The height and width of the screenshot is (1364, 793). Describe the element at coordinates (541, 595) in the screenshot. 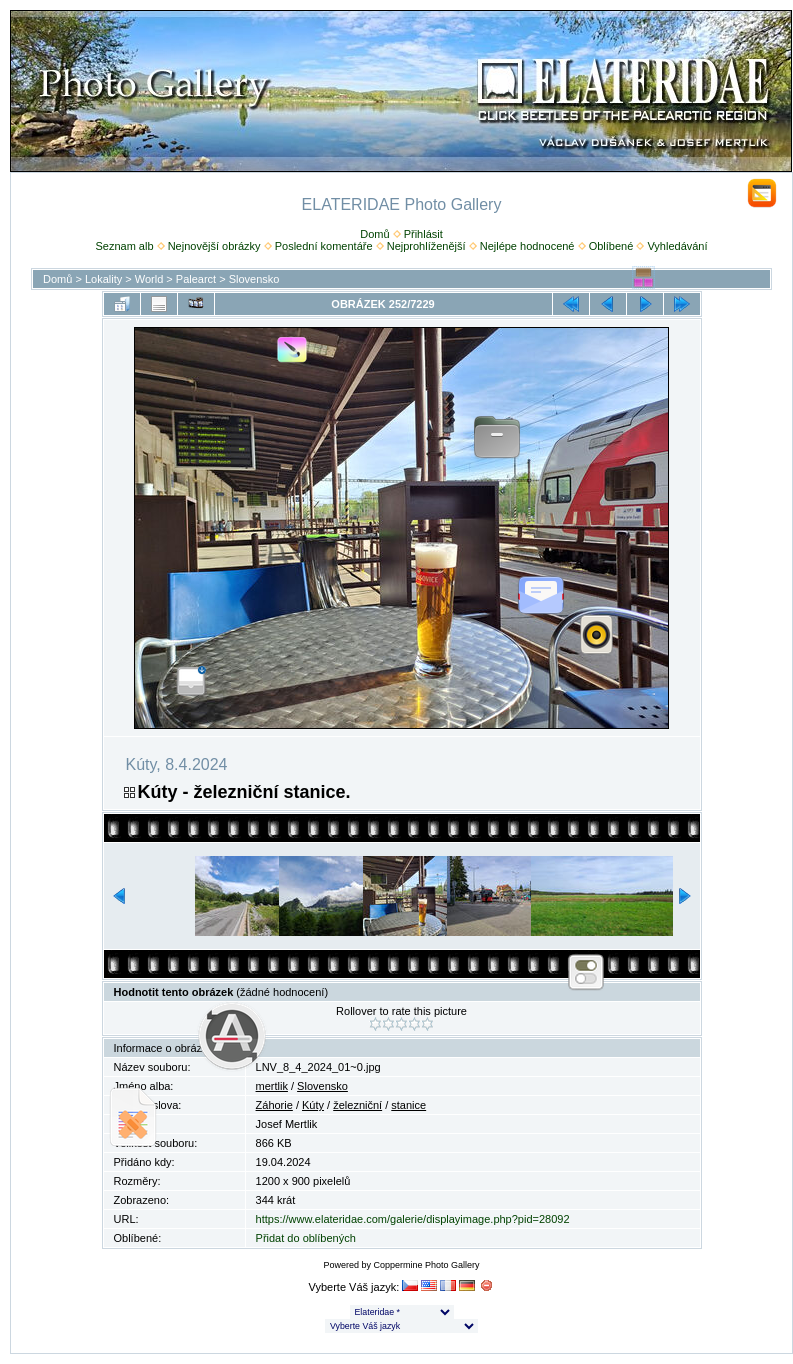

I see `open the mail application` at that location.